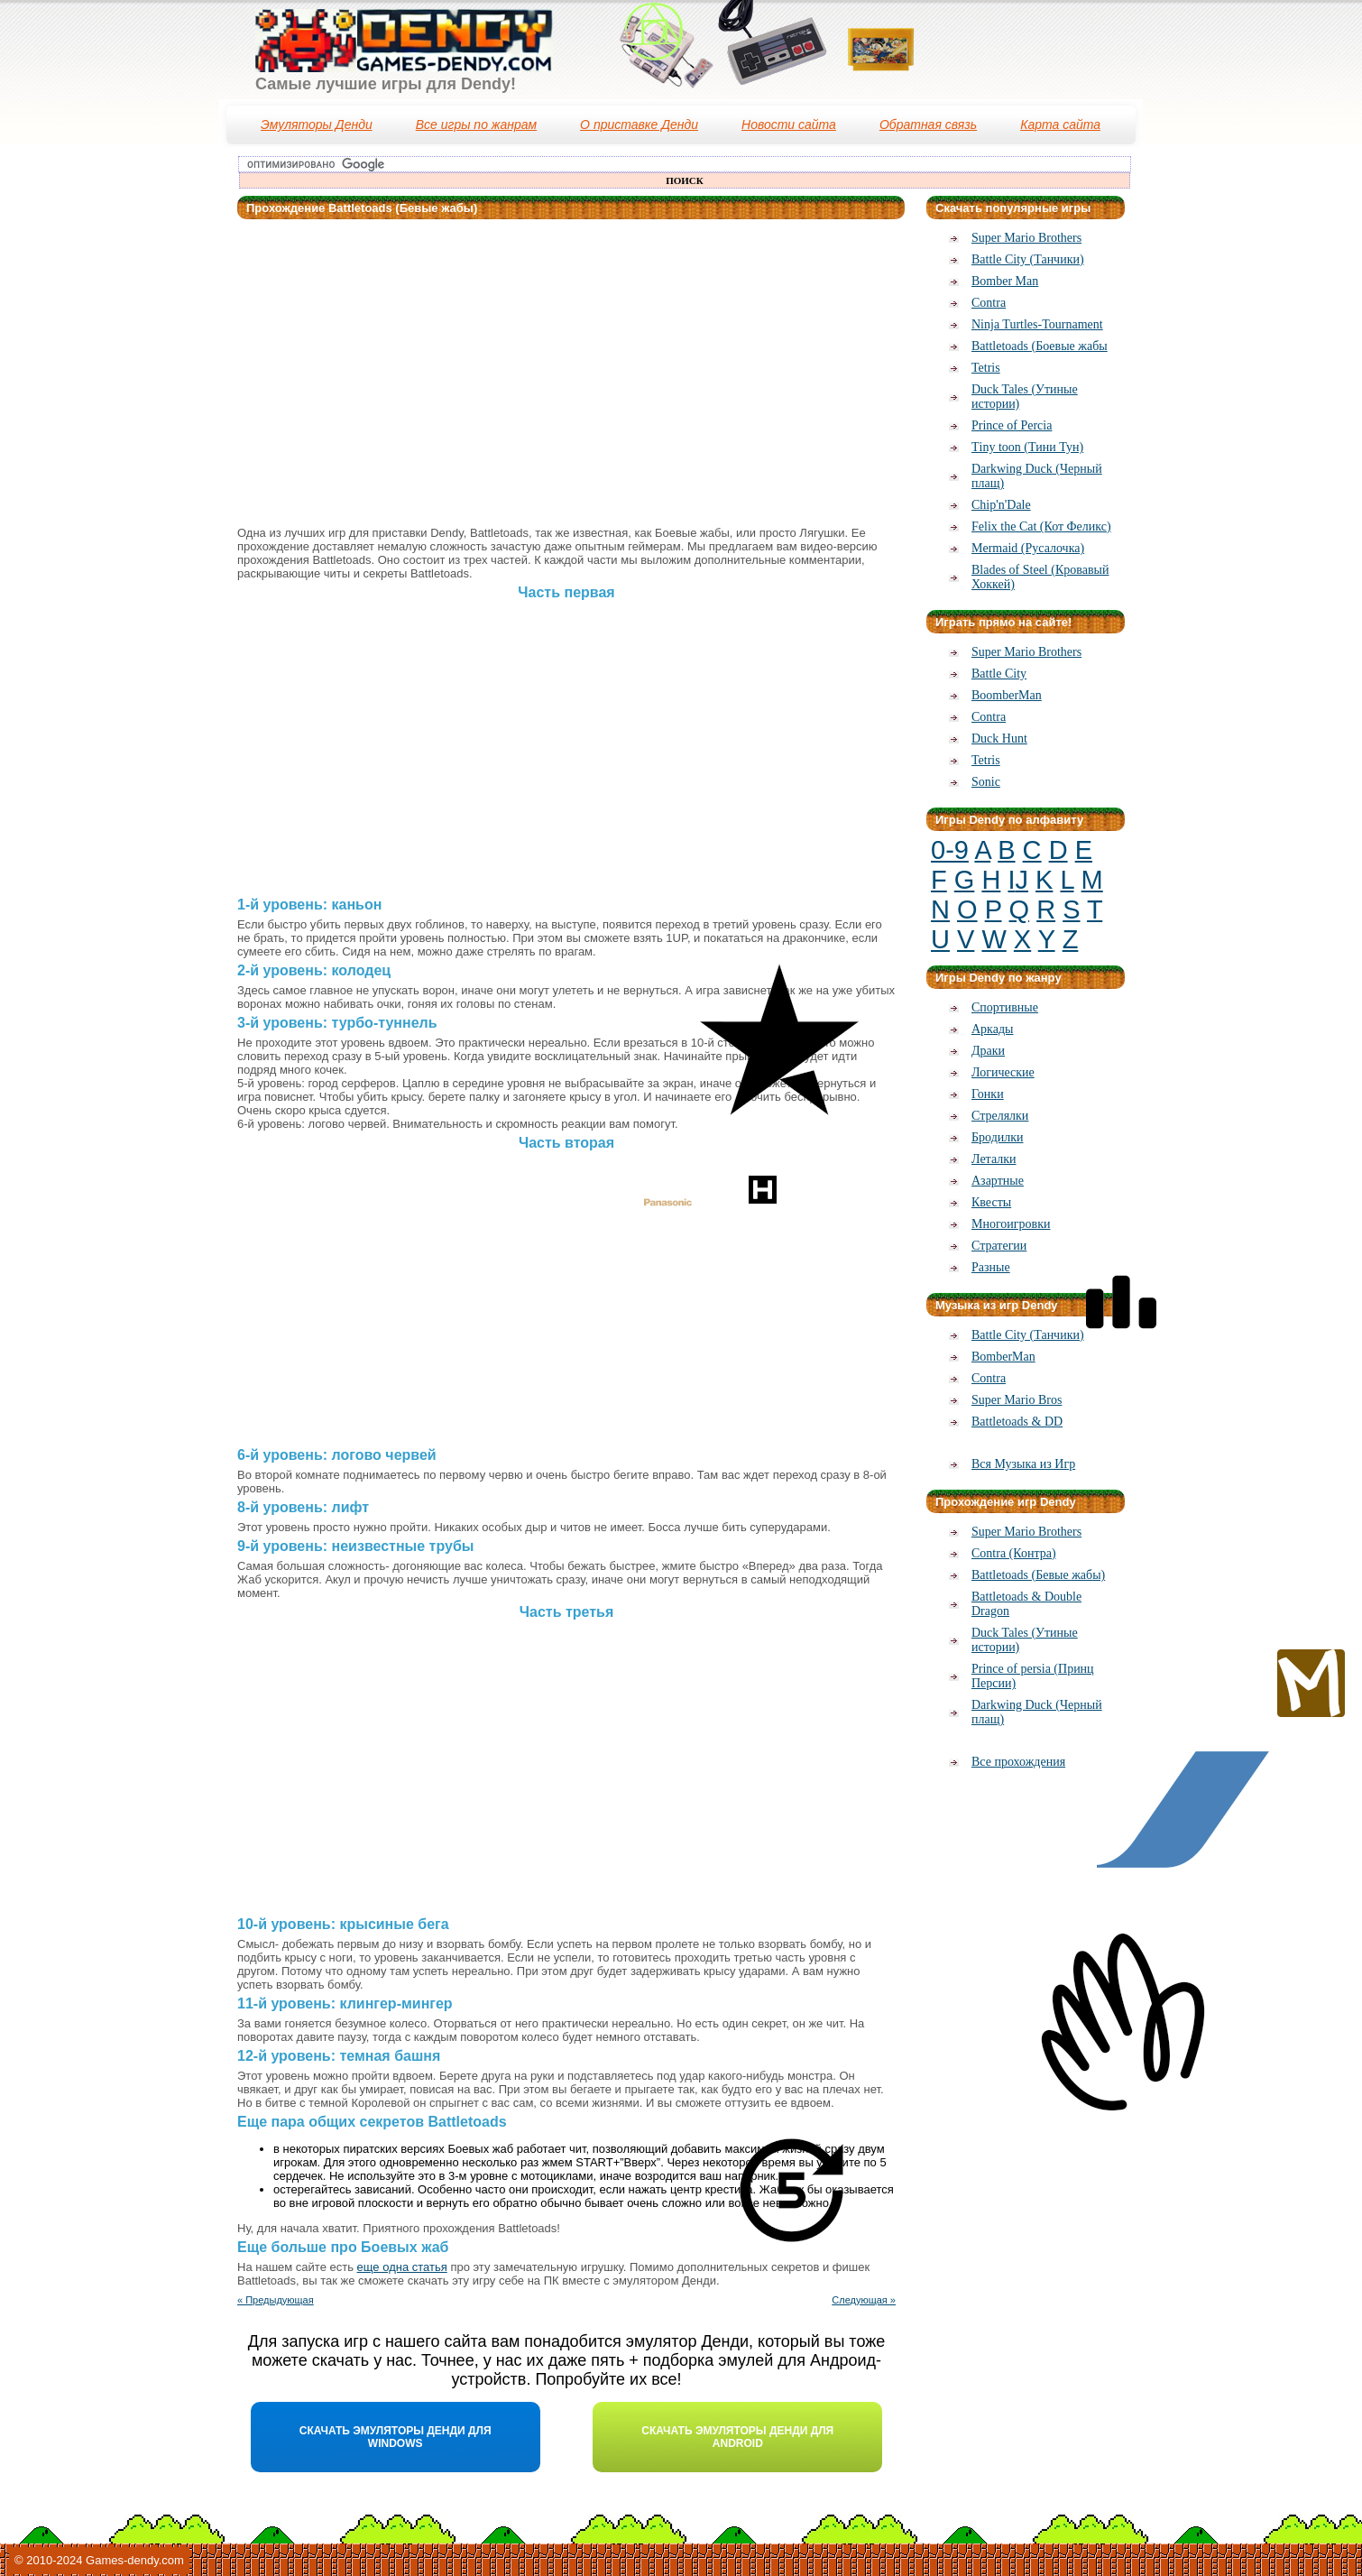 This screenshot has height=2576, width=1362. I want to click on panasonic brand logo, so click(667, 1202).